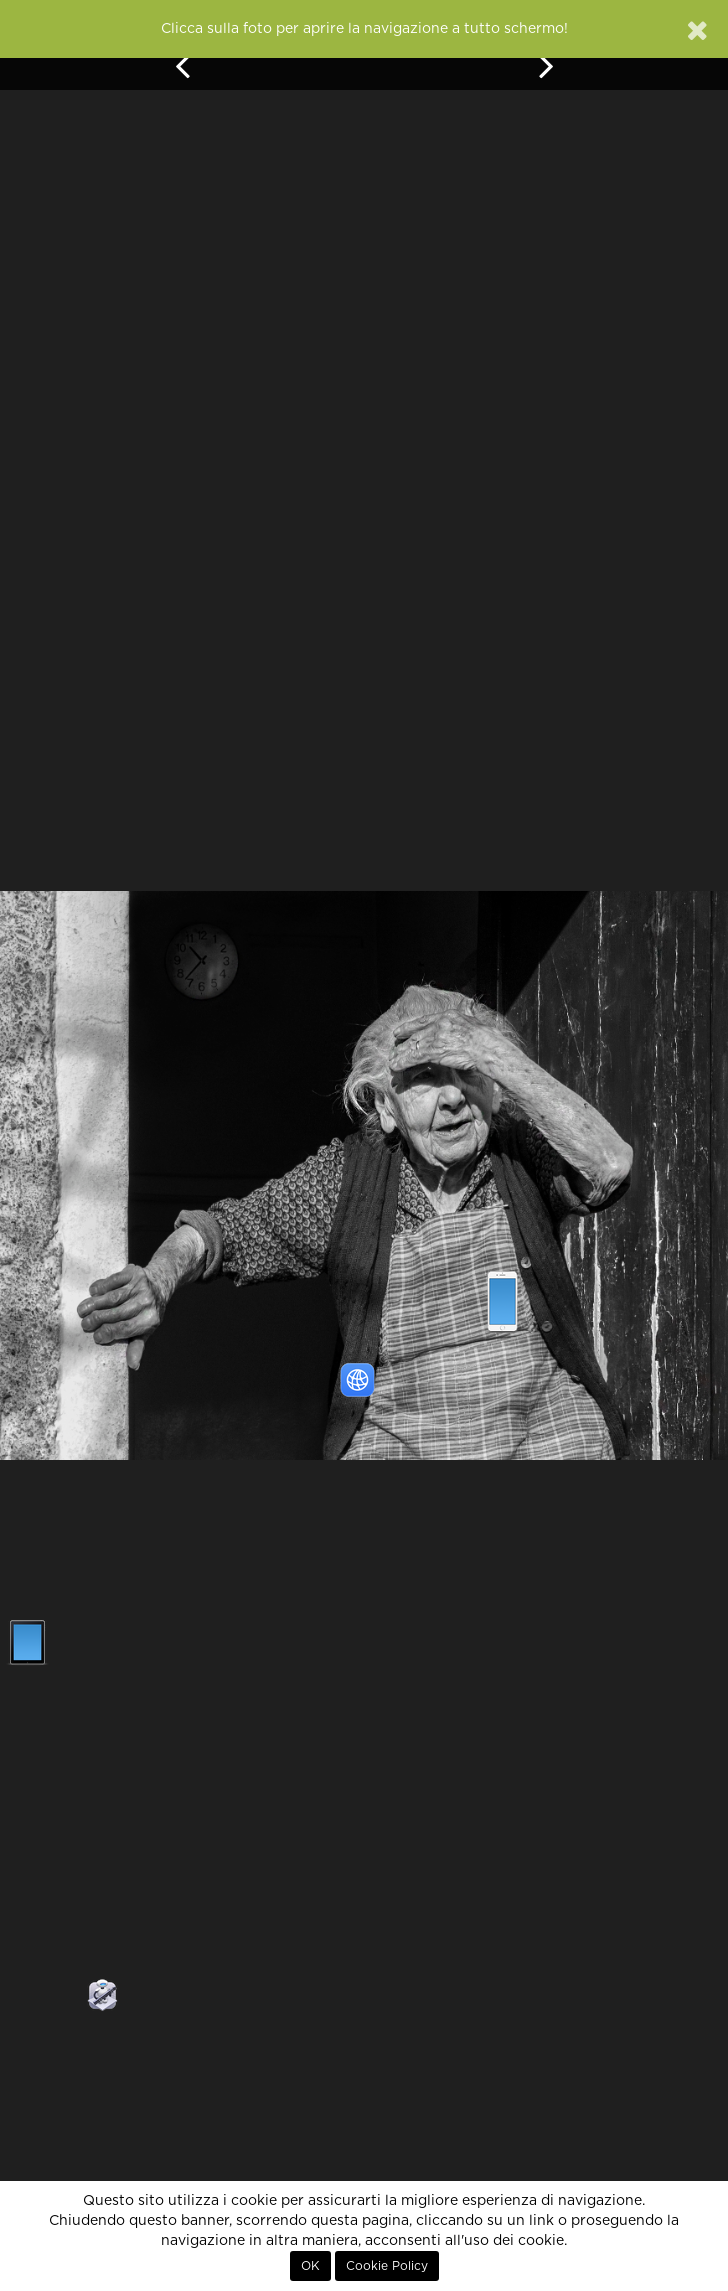 Image resolution: width=728 pixels, height=2291 pixels. Describe the element at coordinates (357, 1380) in the screenshot. I see `manage web apps and browser-based applications` at that location.